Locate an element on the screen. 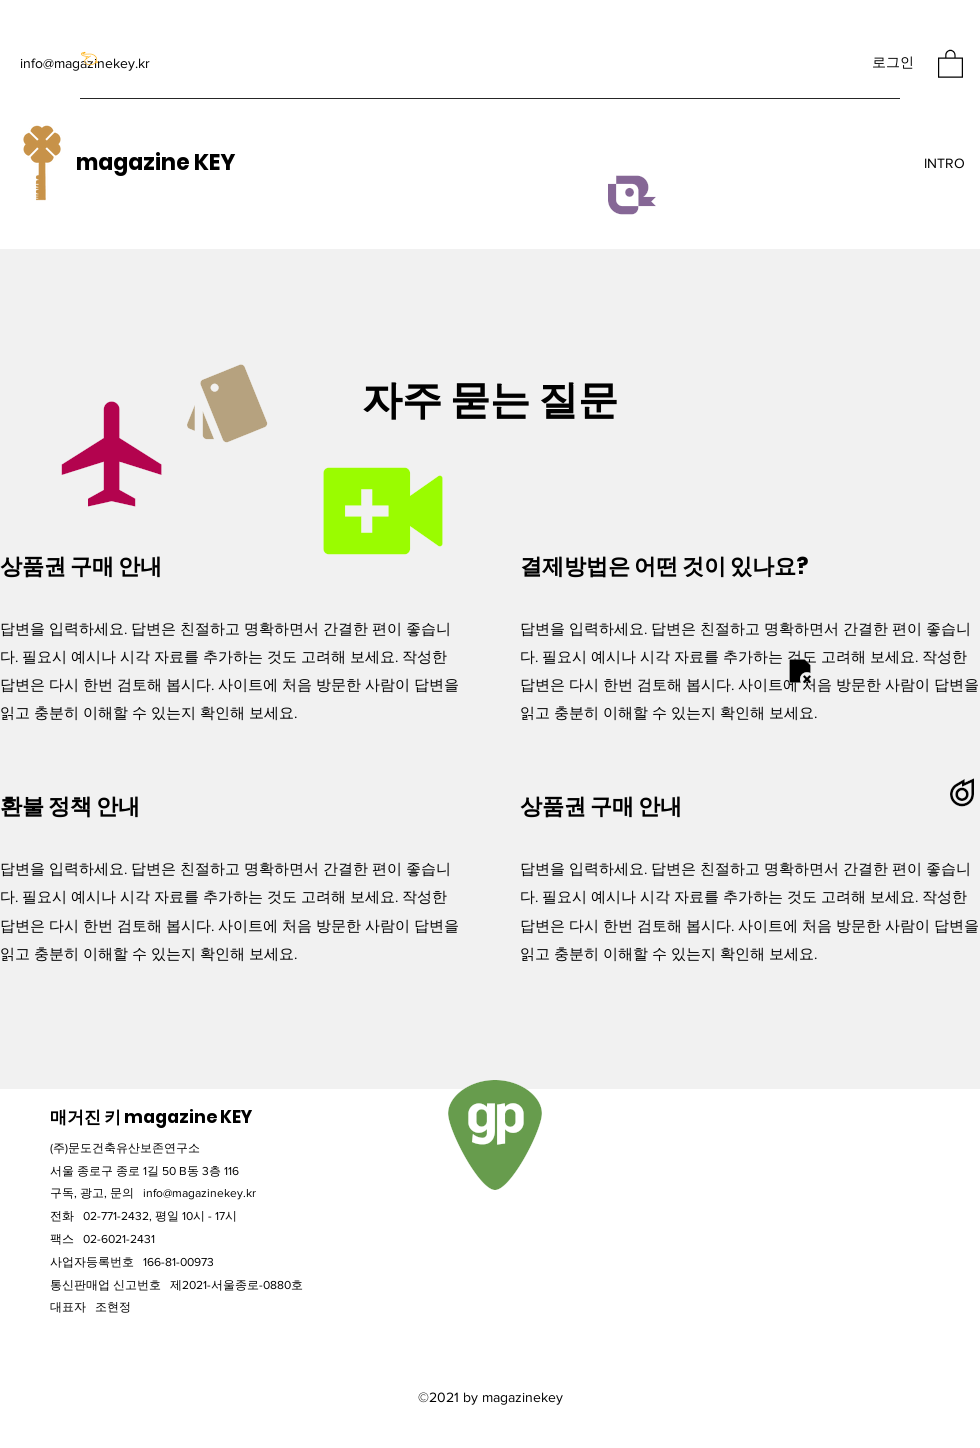  open guitar pro application is located at coordinates (495, 1135).